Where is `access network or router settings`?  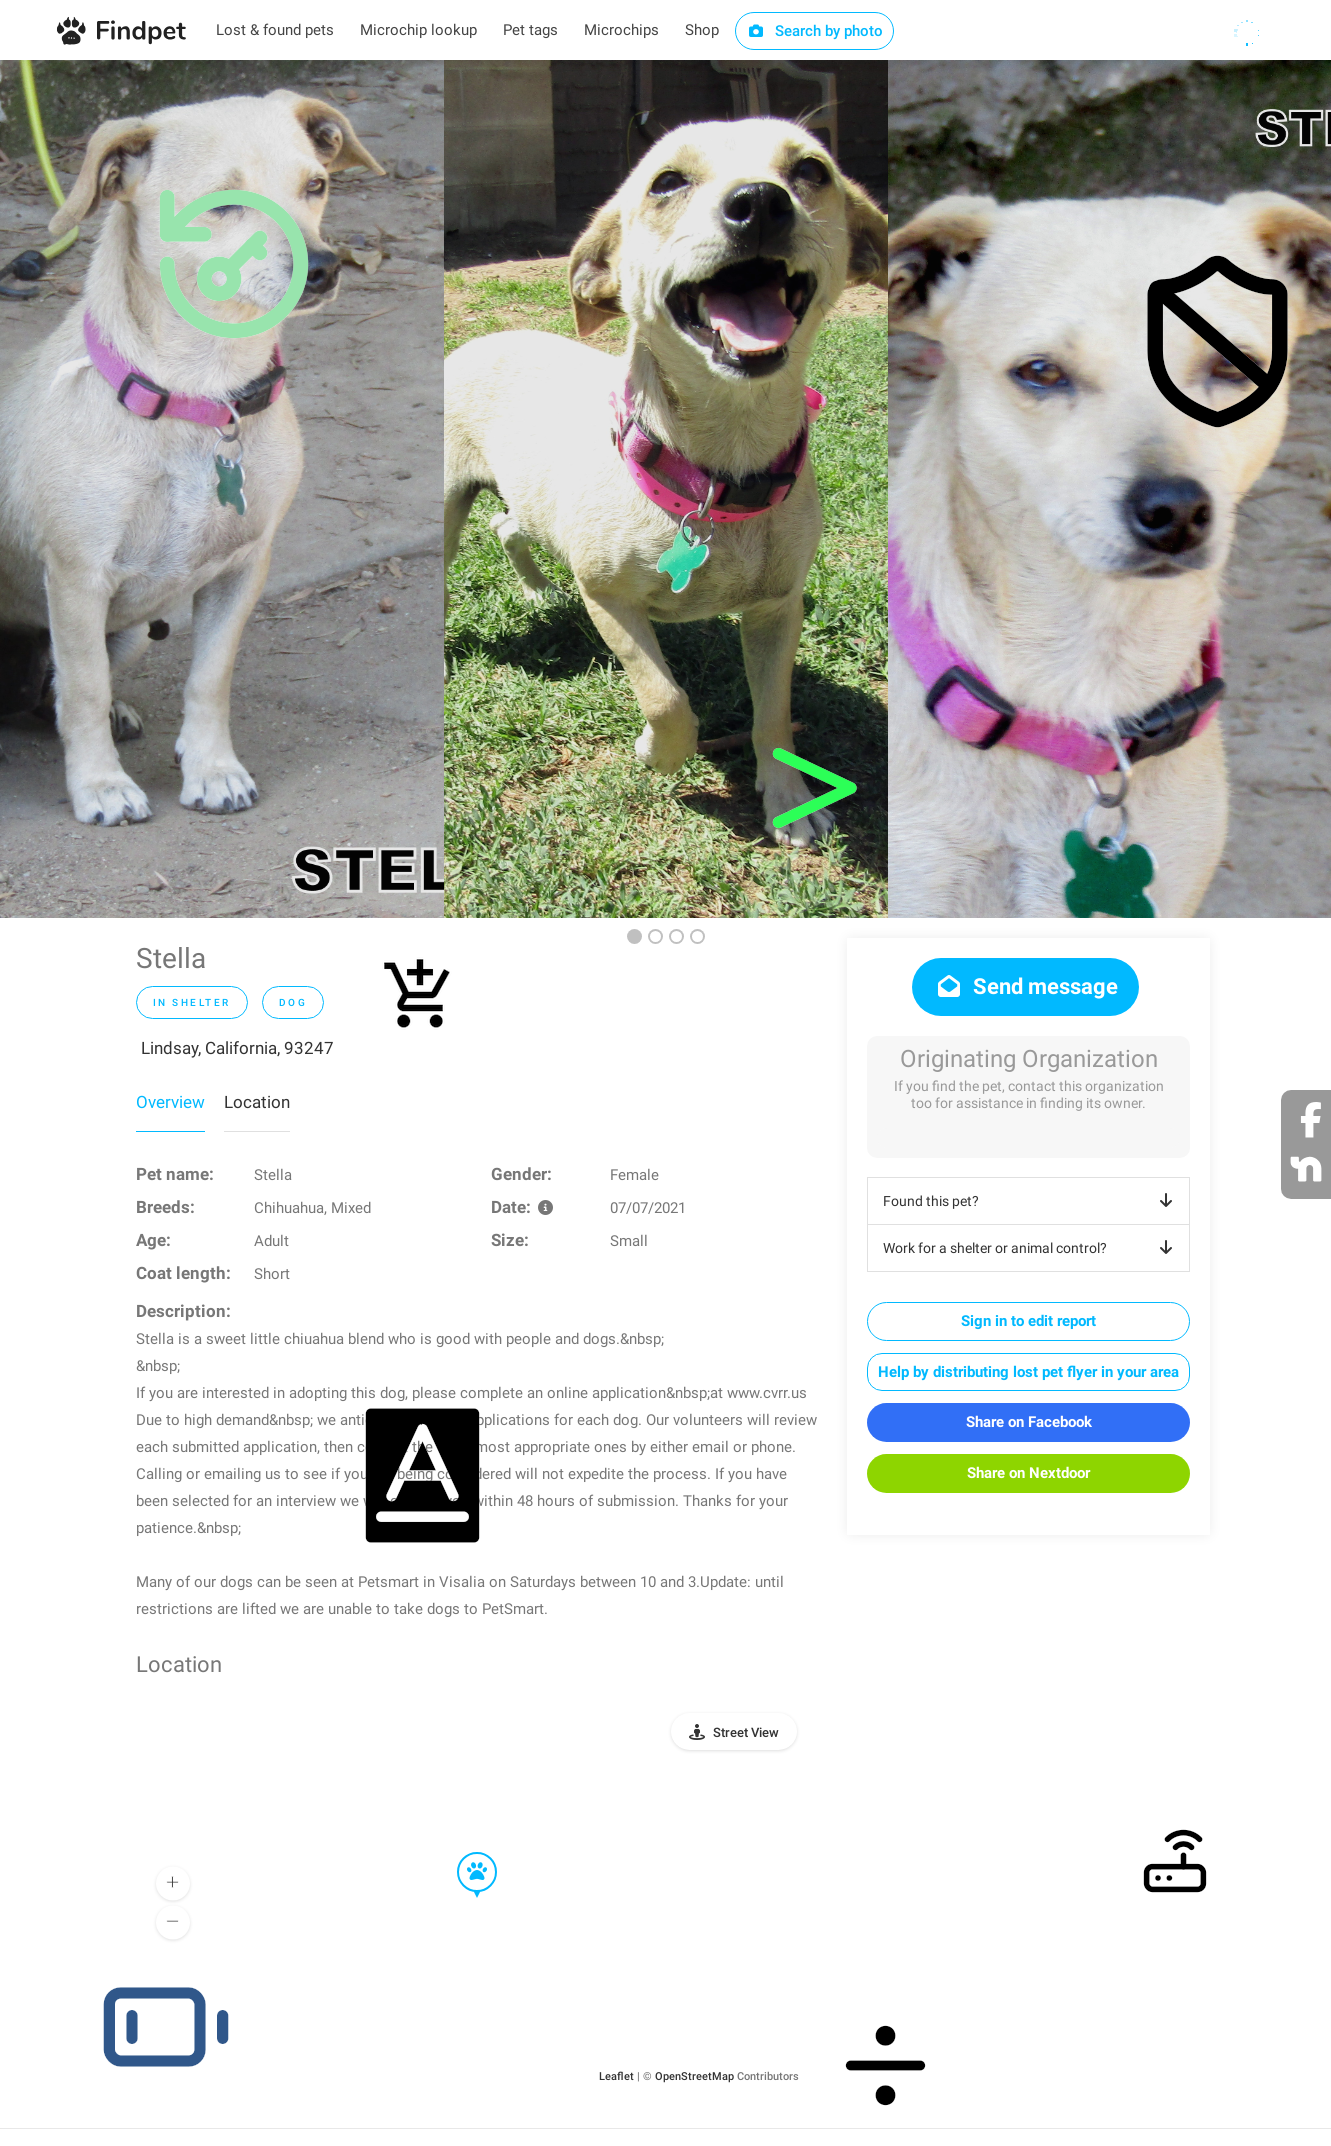 access network or router settings is located at coordinates (1175, 1861).